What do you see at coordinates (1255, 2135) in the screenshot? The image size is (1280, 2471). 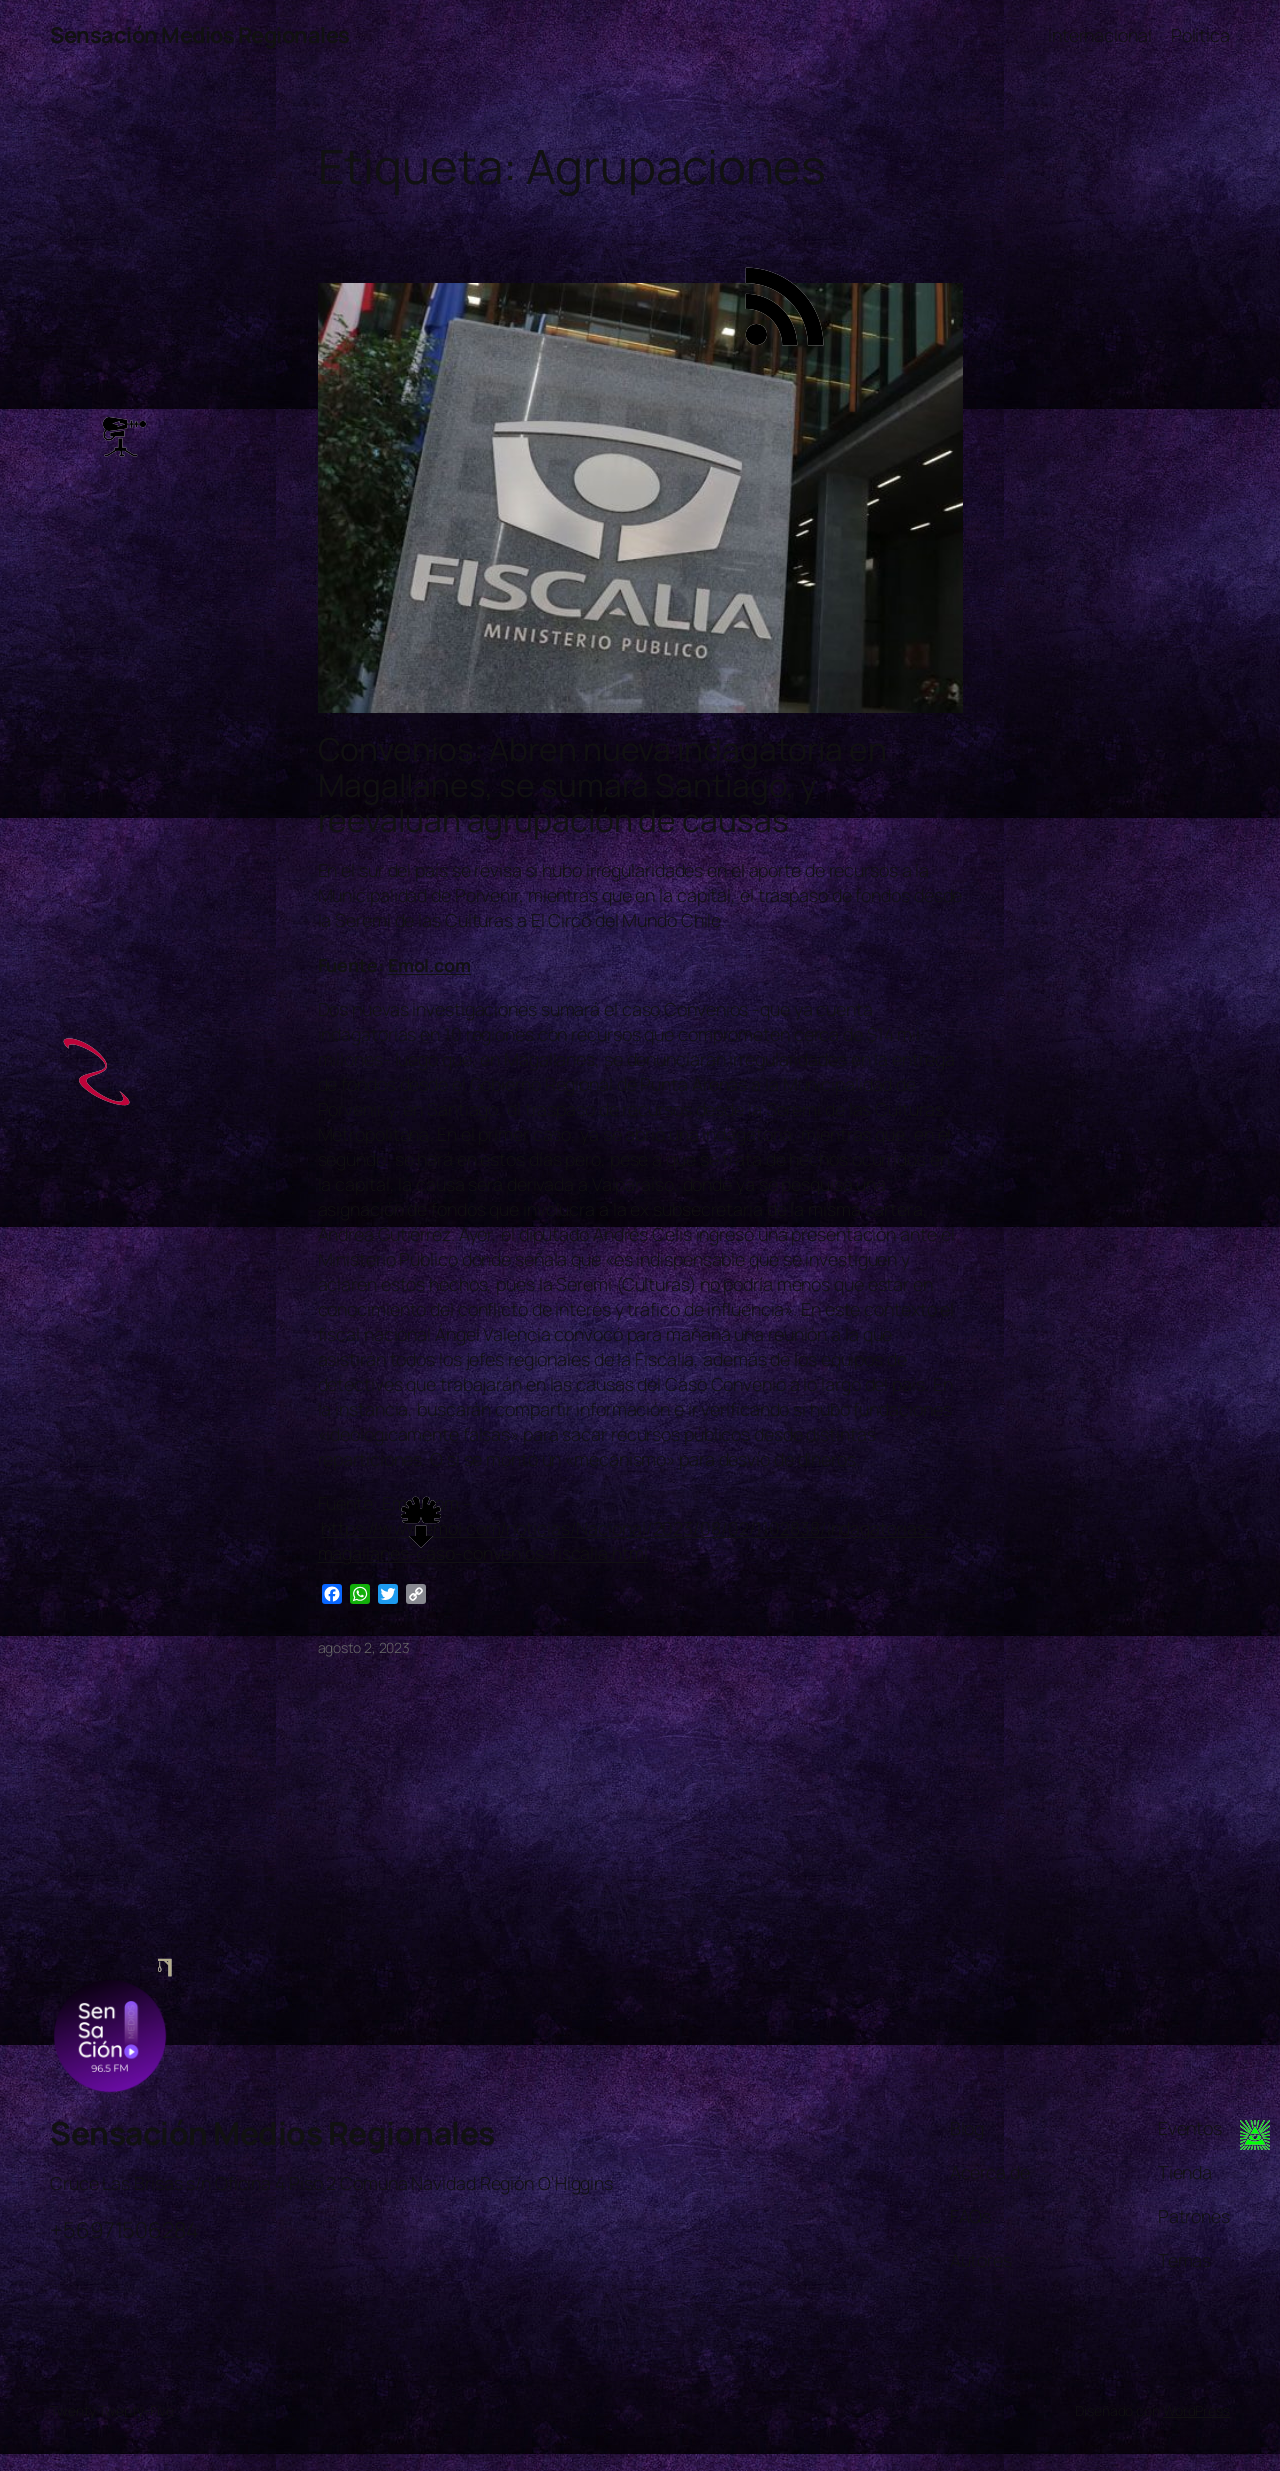 I see `indicates visibility or surveillance mode enabled` at bounding box center [1255, 2135].